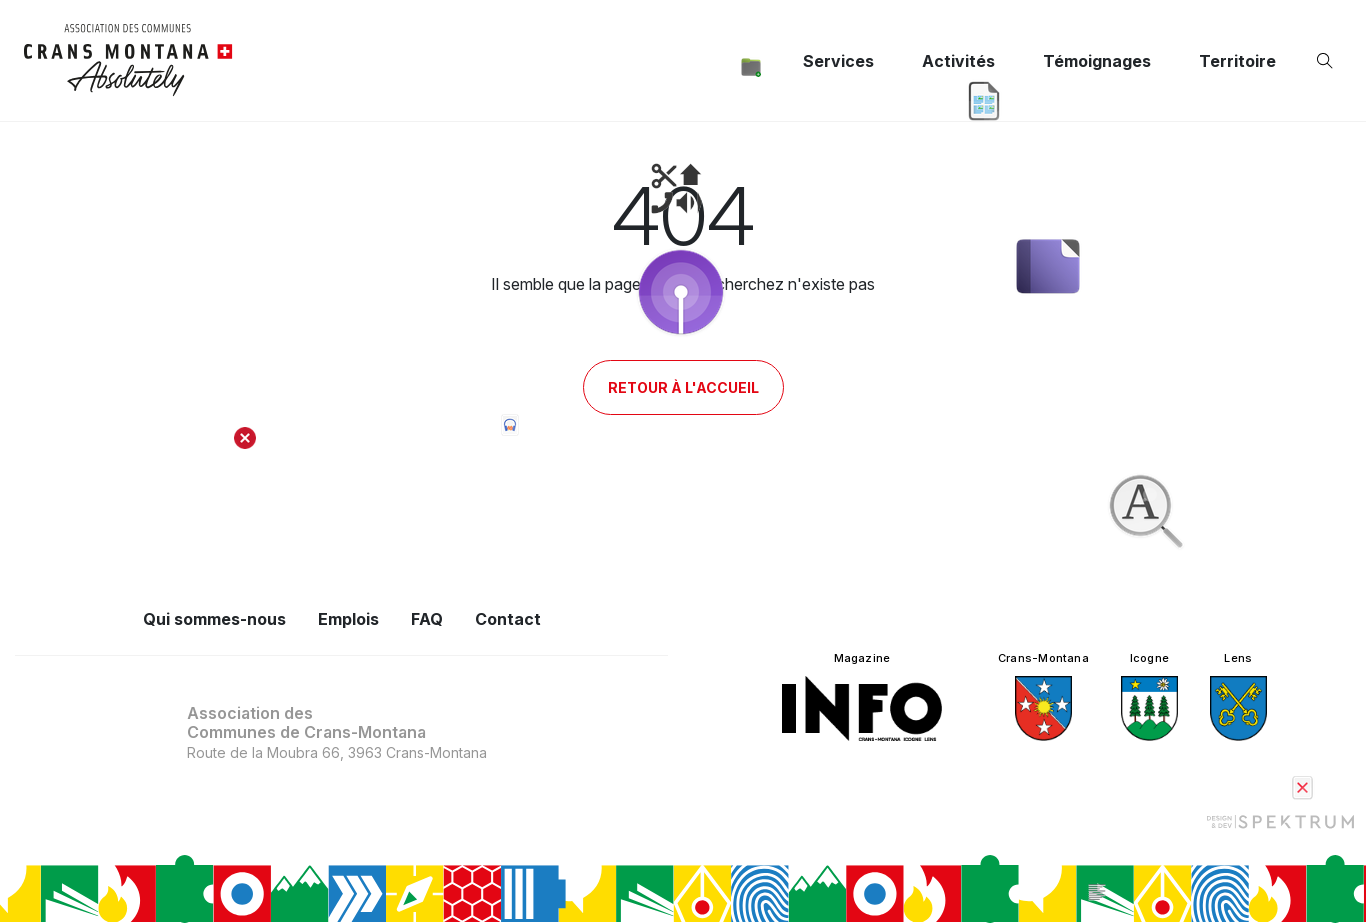  What do you see at coordinates (751, 67) in the screenshot?
I see `create a new folder` at bounding box center [751, 67].